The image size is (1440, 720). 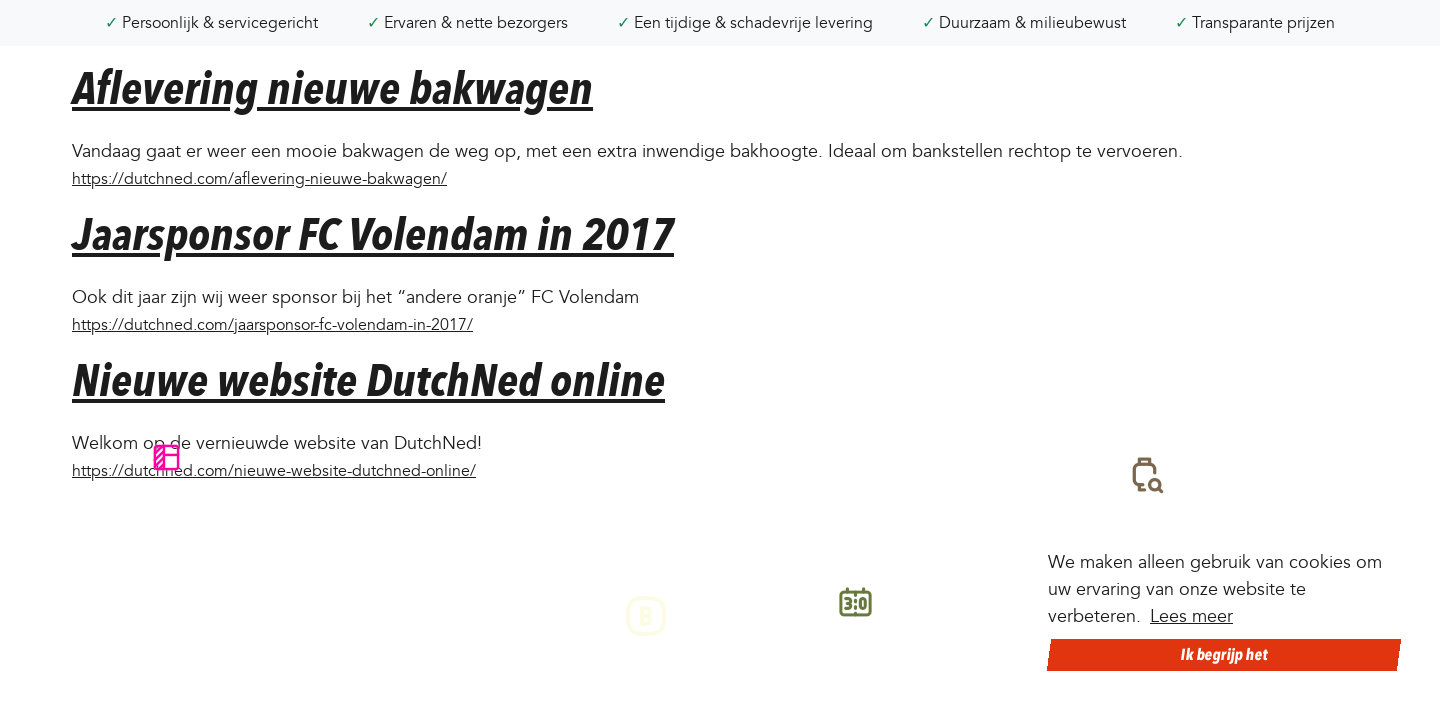 What do you see at coordinates (1144, 474) in the screenshot?
I see `search for a connected smartwatch` at bounding box center [1144, 474].